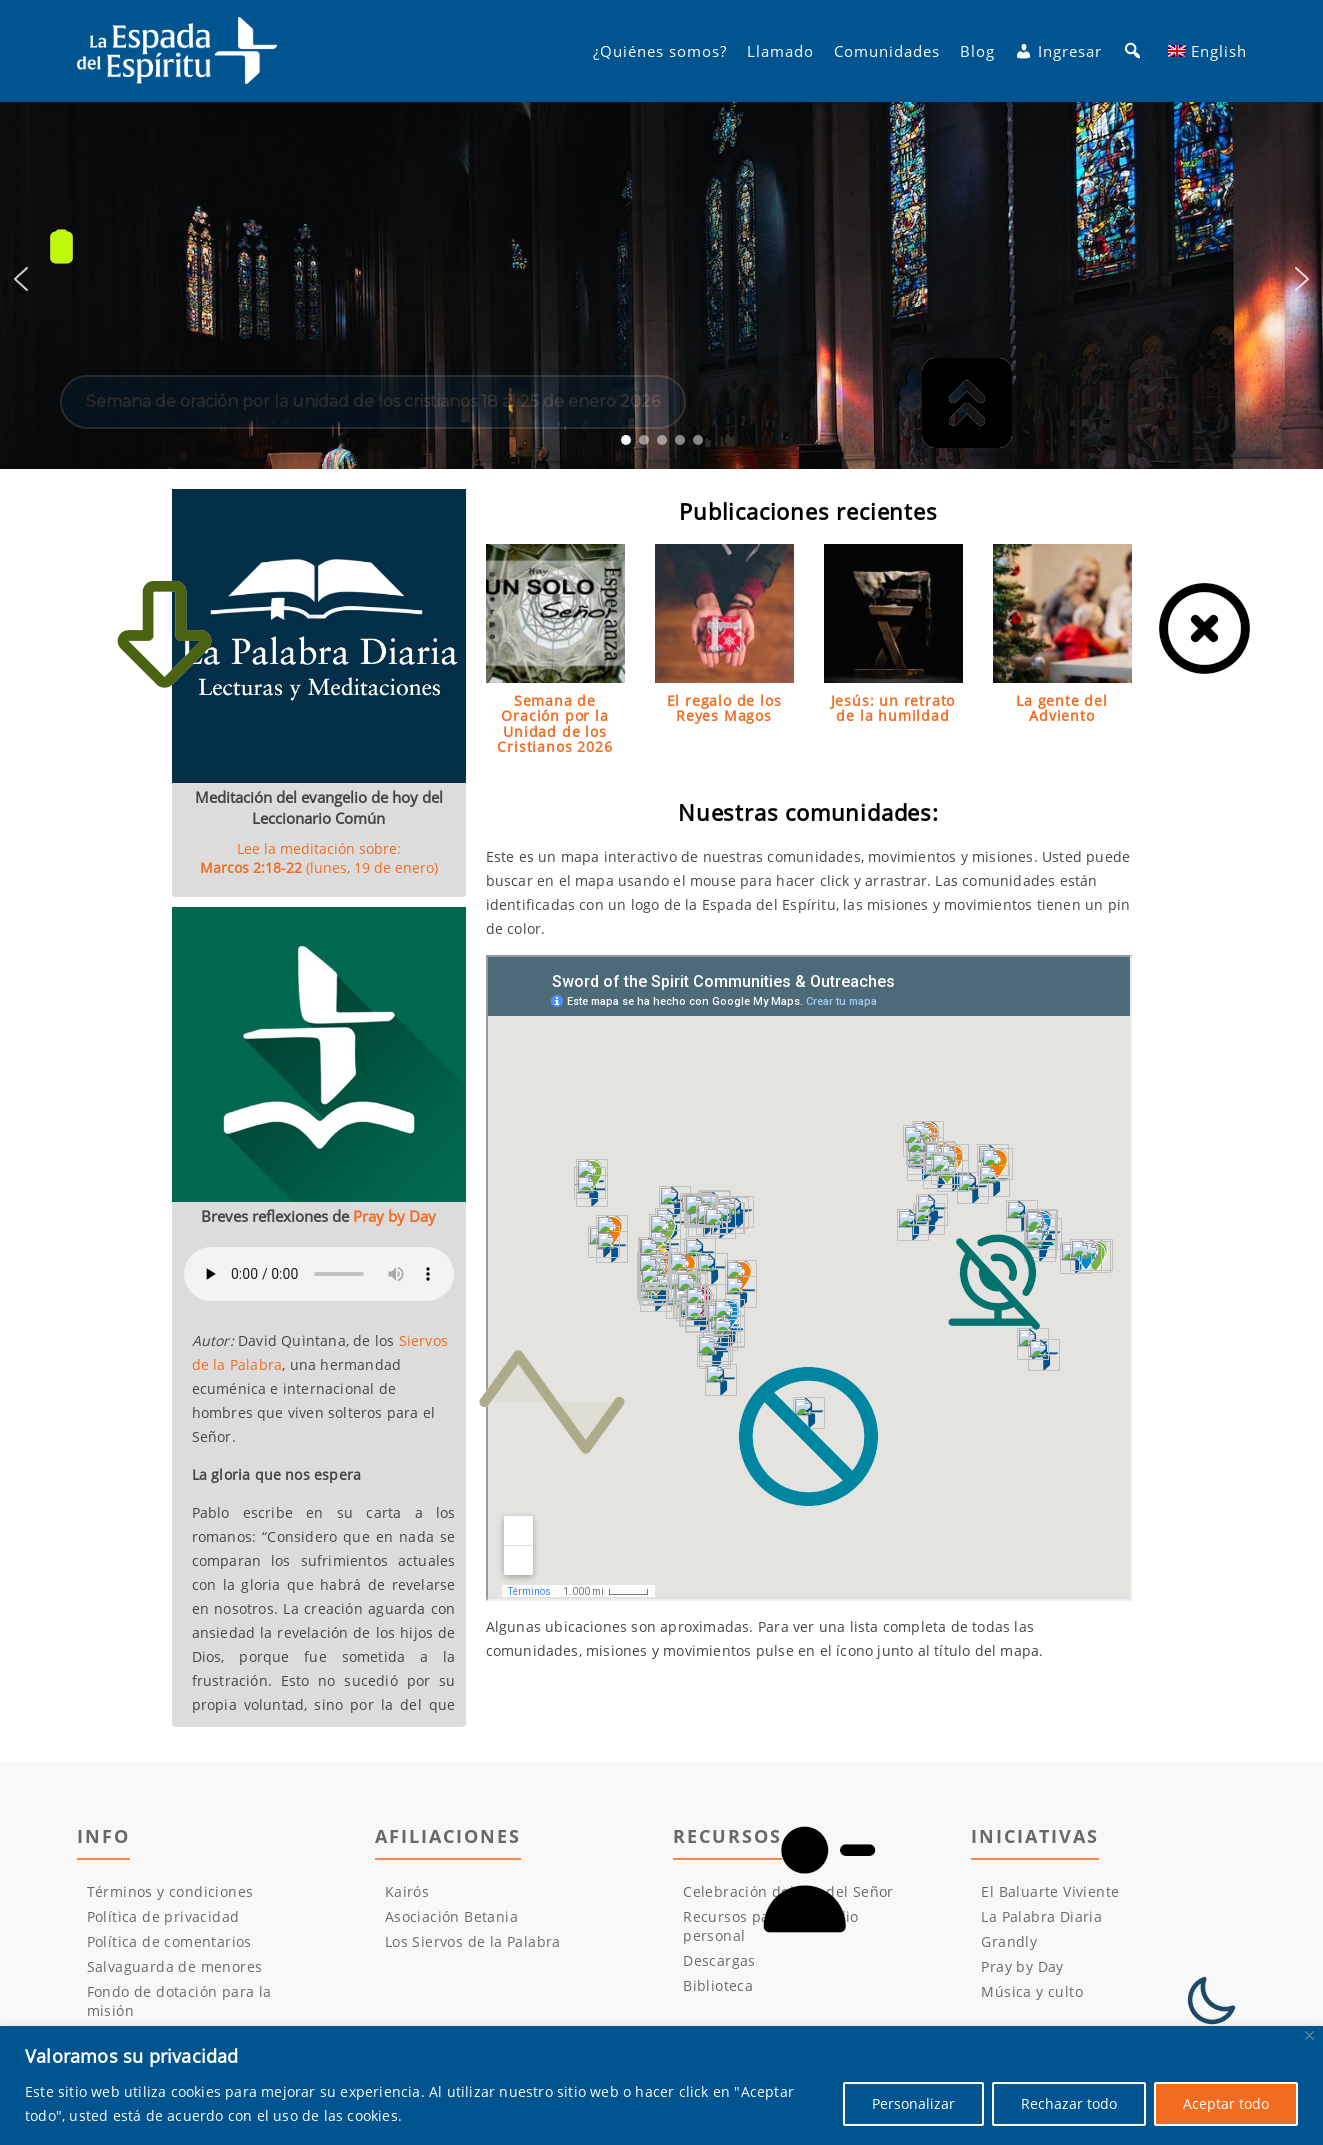 This screenshot has height=2145, width=1323. I want to click on download a file or content, so click(164, 635).